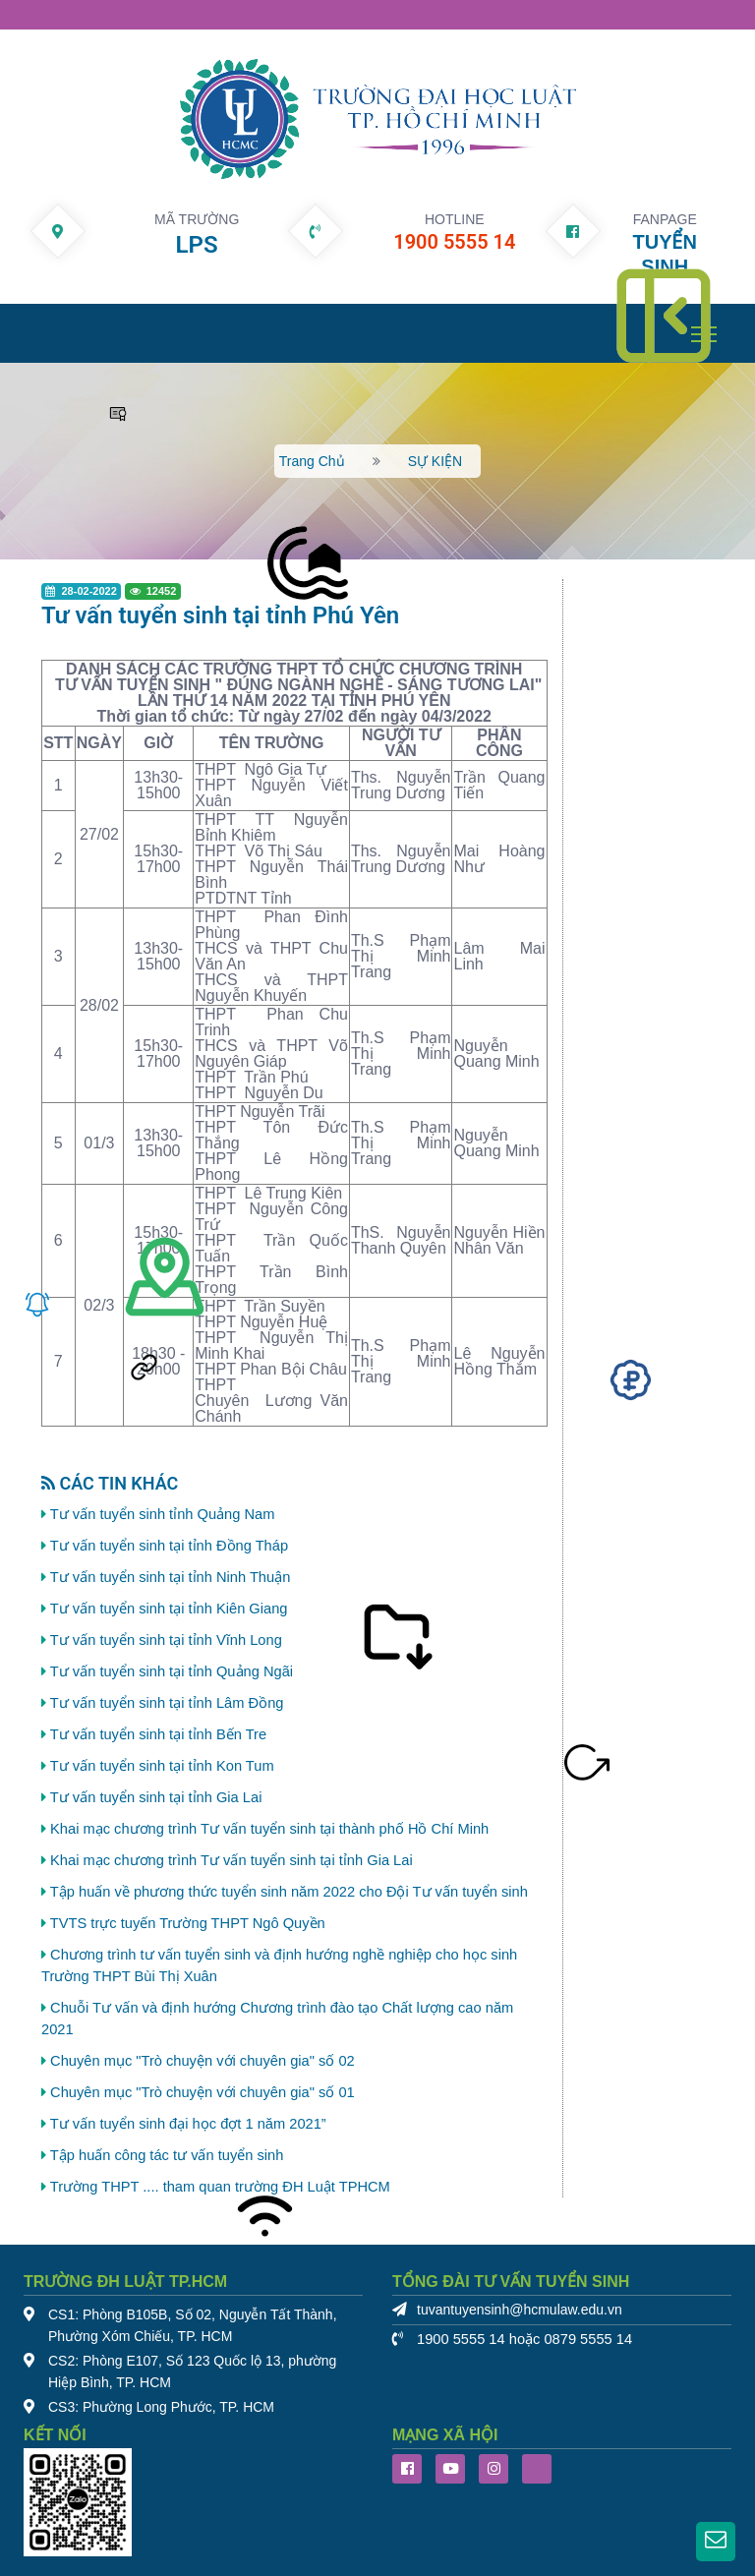 The height and width of the screenshot is (2576, 755). I want to click on download folder contents, so click(396, 1633).